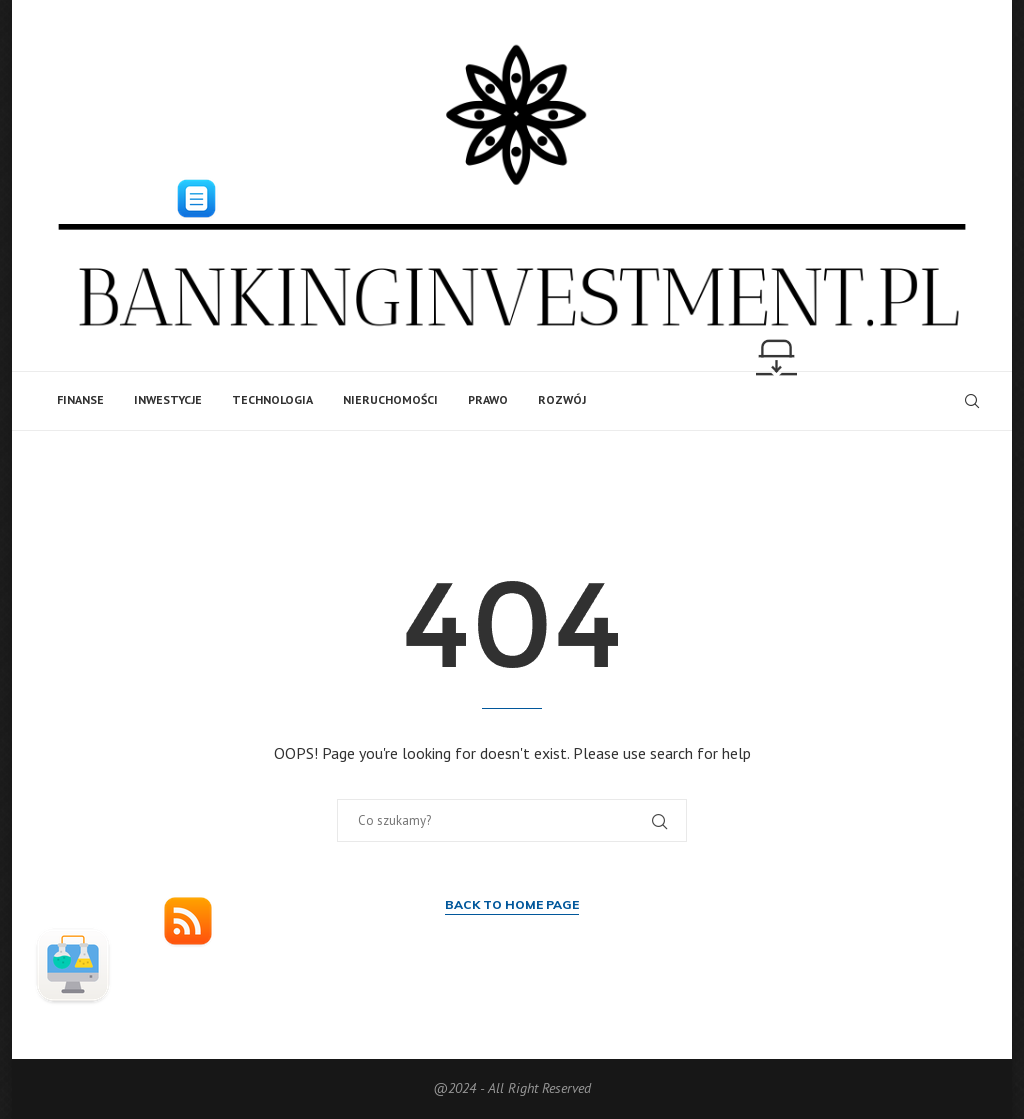 The image size is (1024, 1119). I want to click on open rss feed reader app, so click(188, 921).